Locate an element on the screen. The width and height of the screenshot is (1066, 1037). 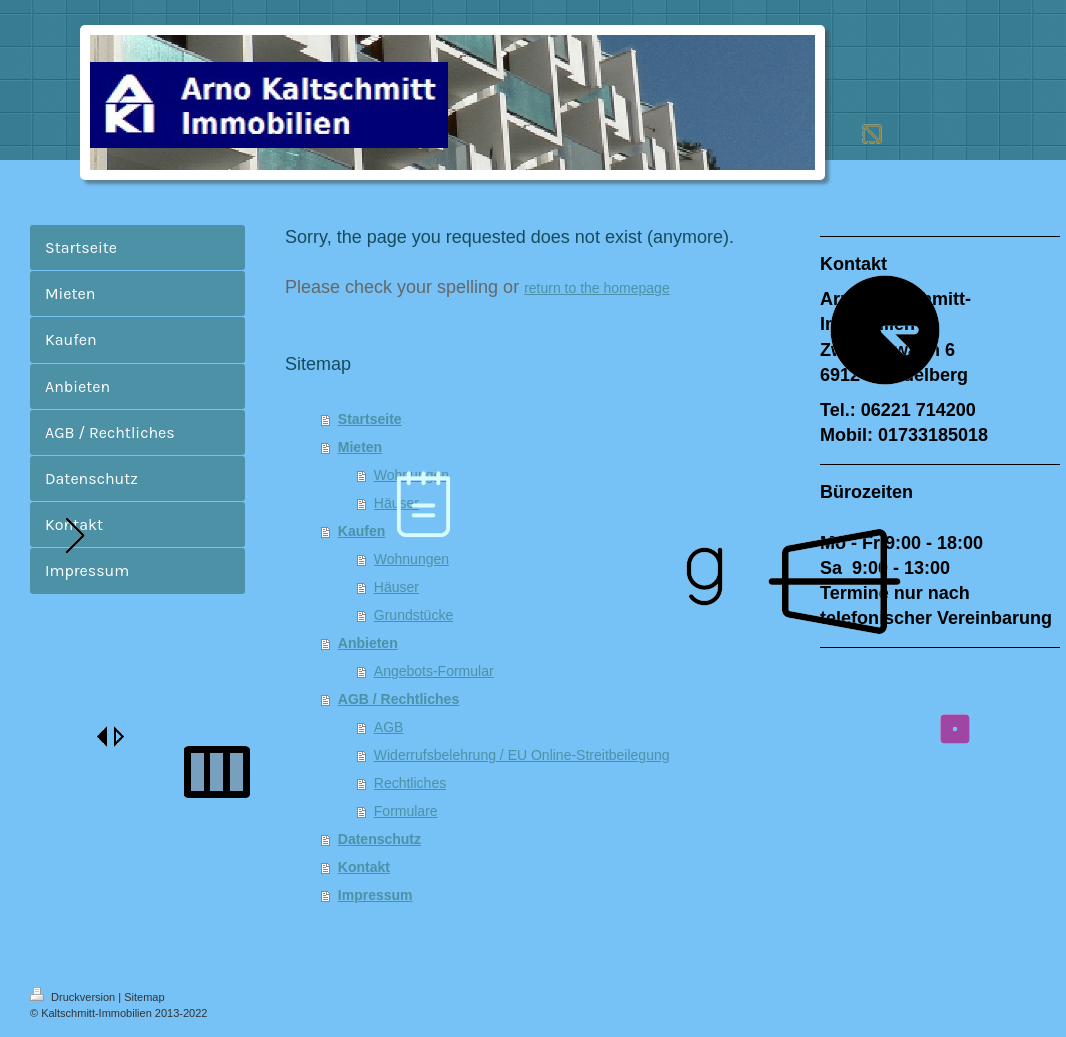
switch to week view in a calendar is located at coordinates (217, 772).